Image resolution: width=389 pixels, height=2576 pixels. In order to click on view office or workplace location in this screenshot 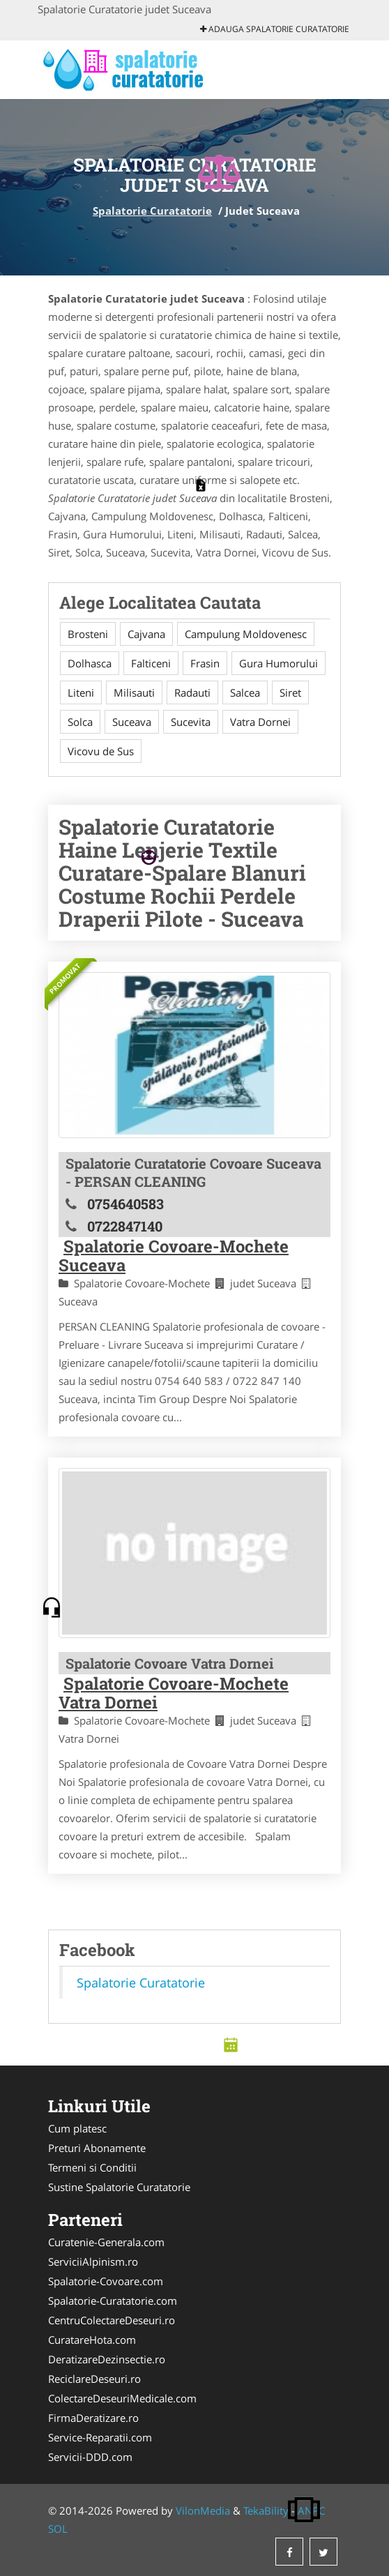, I will do `click(96, 61)`.